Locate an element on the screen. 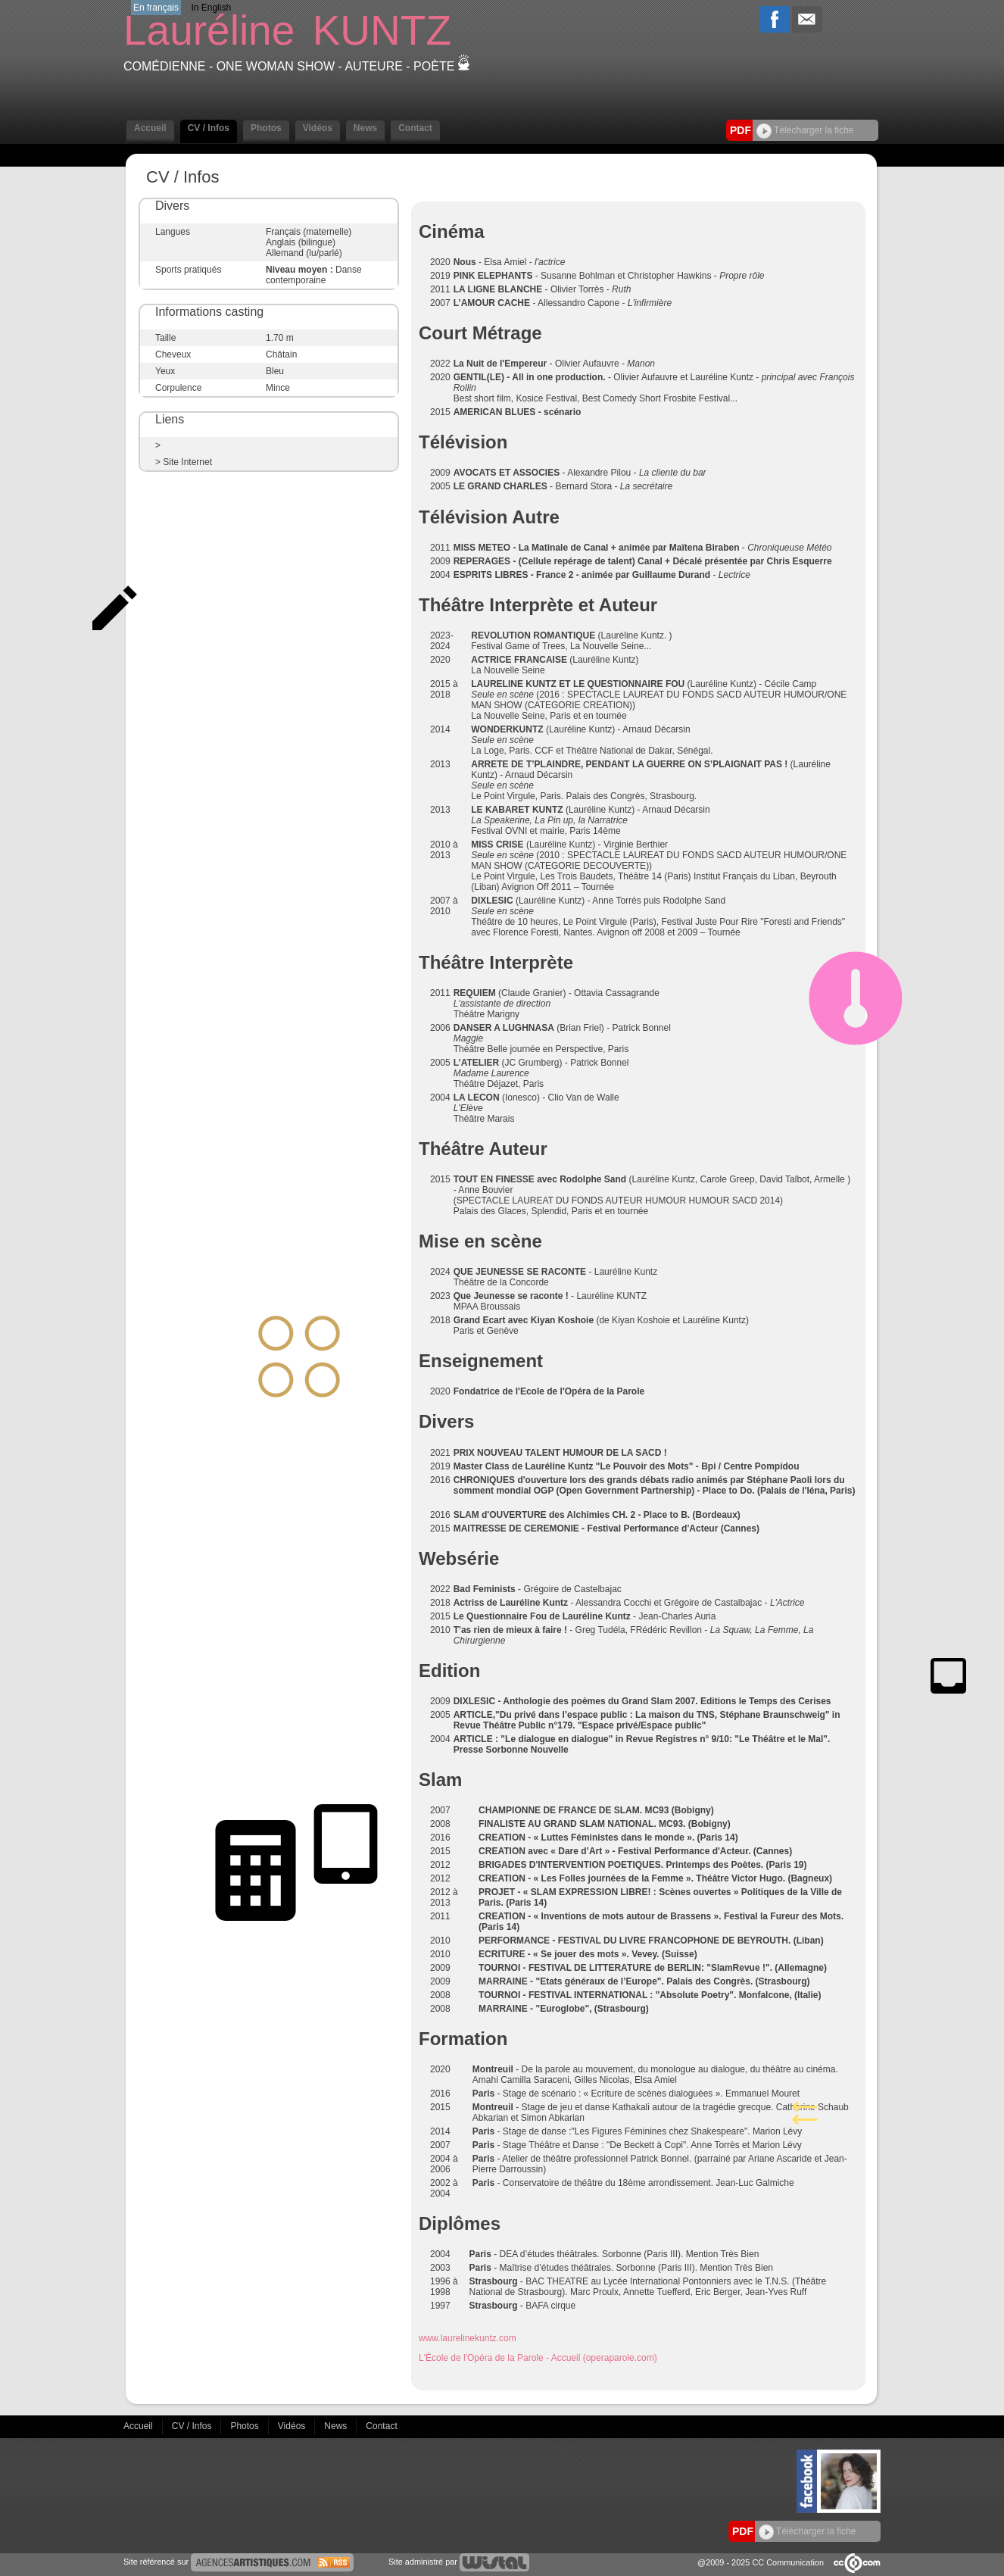  switch to tablet view is located at coordinates (345, 1844).